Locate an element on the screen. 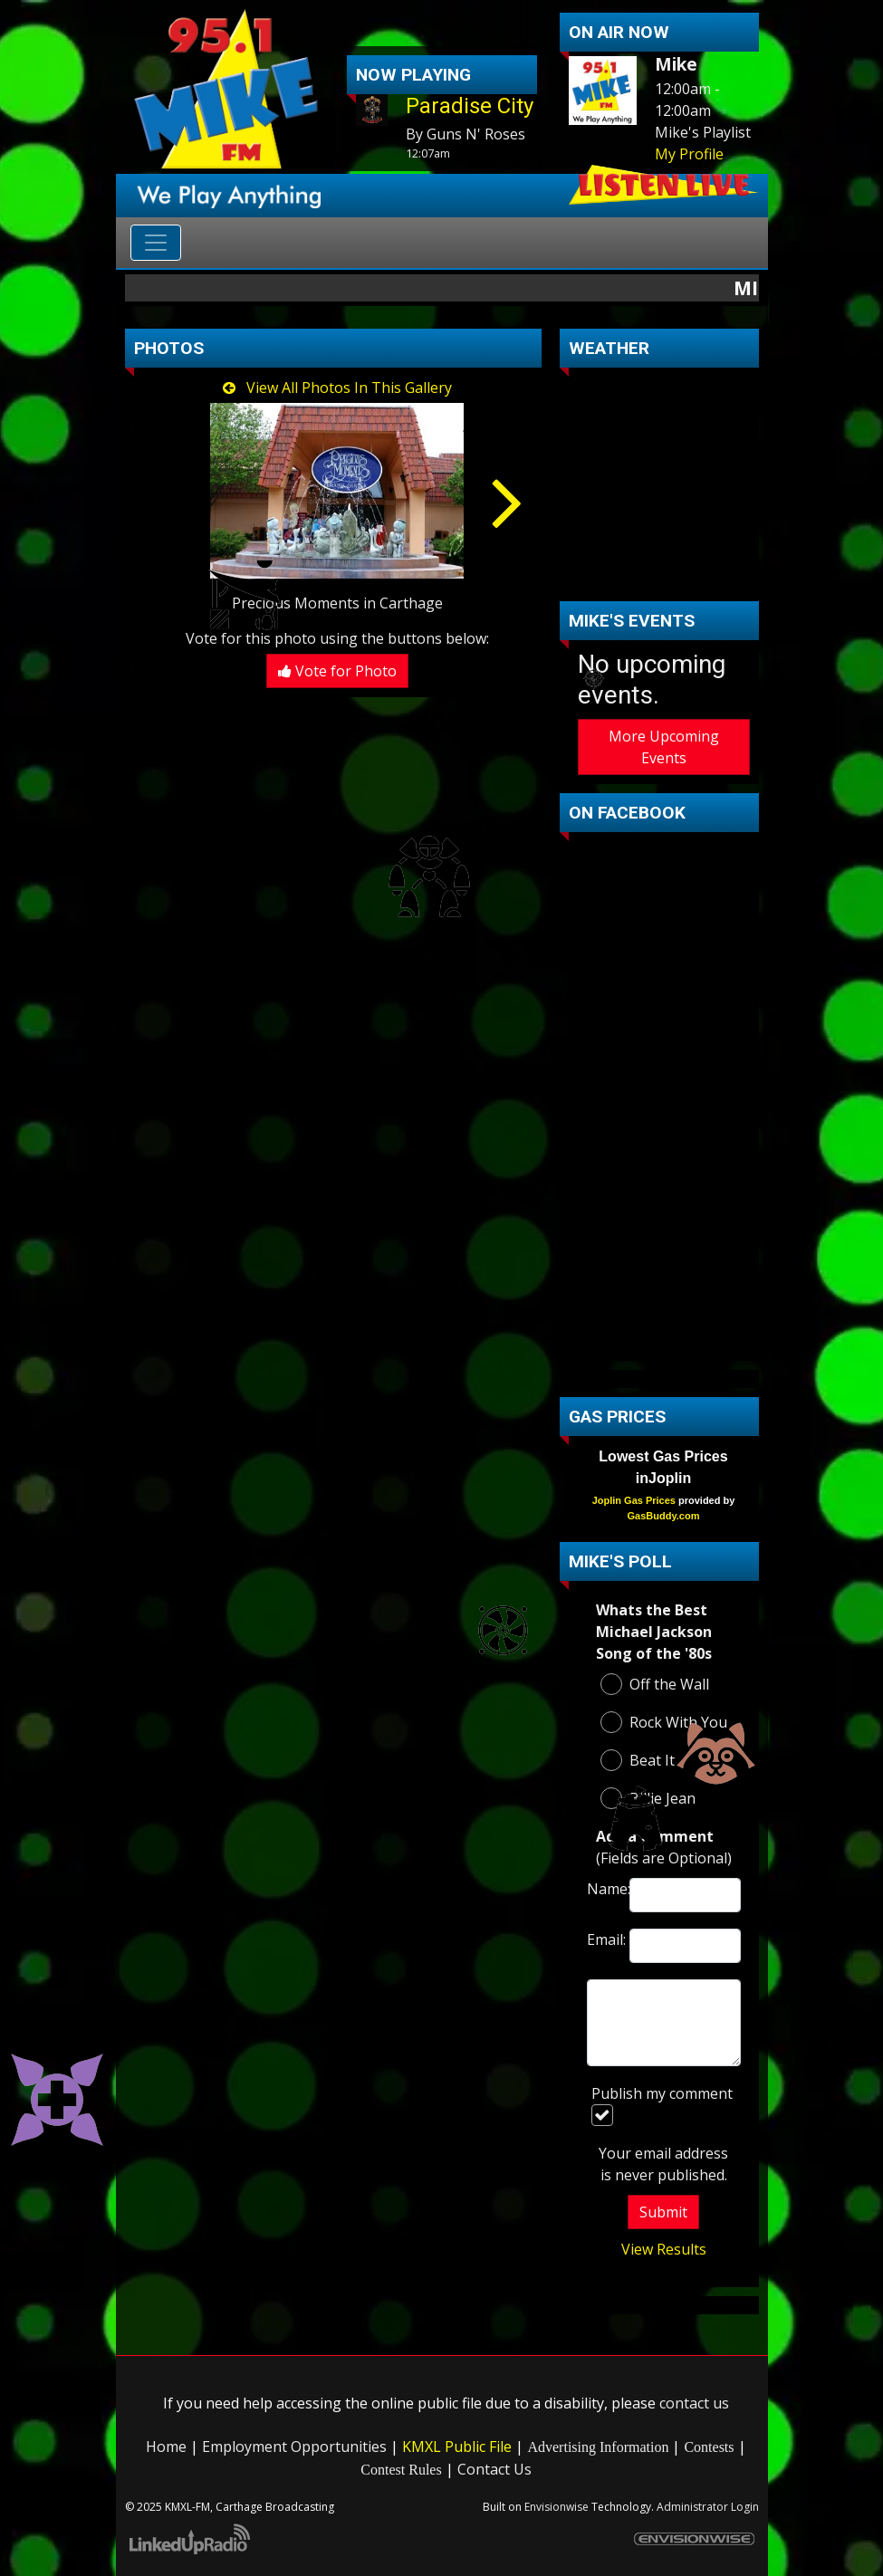  access beach or sandbox game mode is located at coordinates (635, 1817).